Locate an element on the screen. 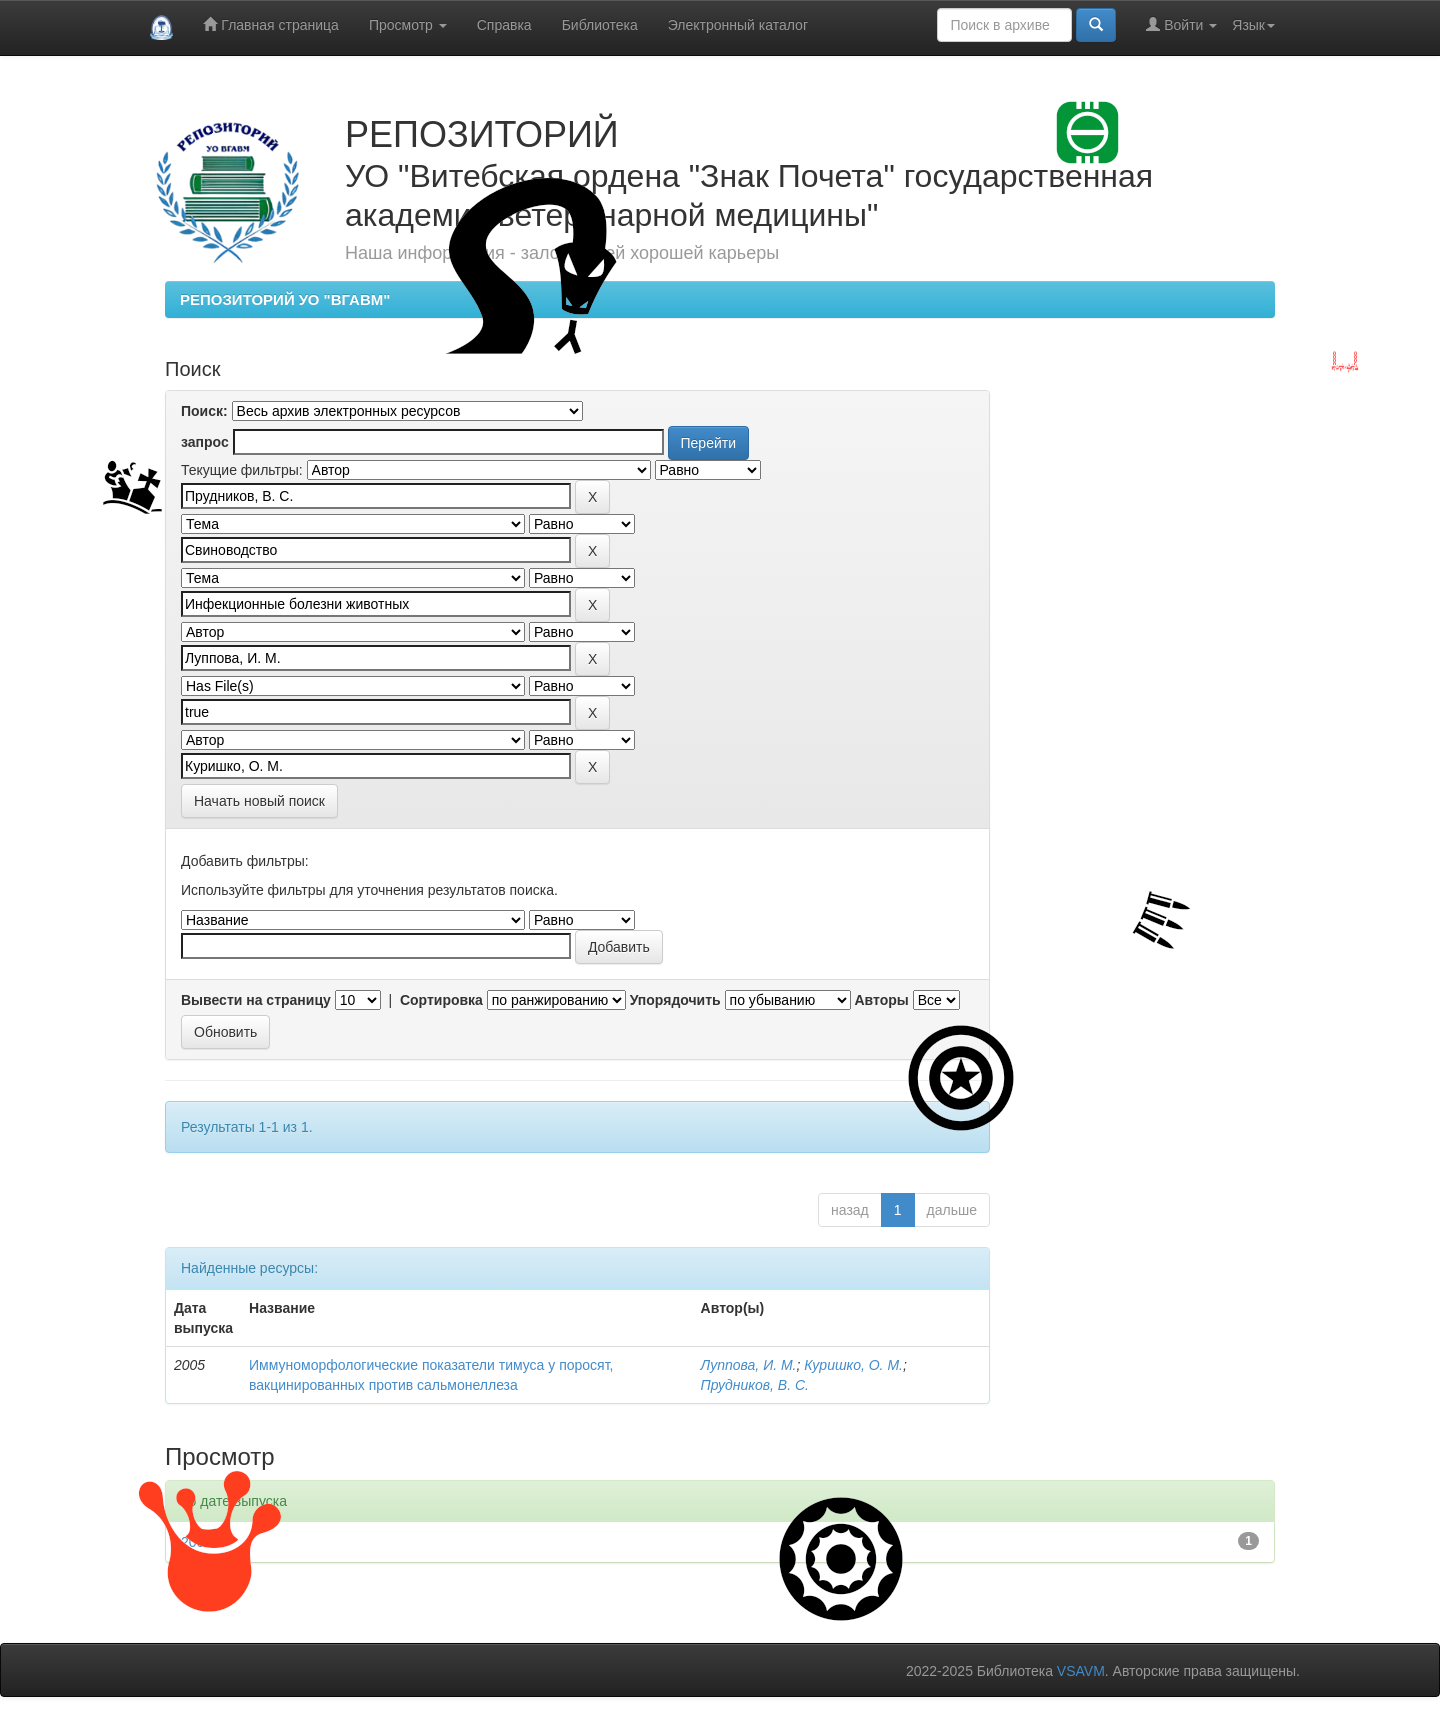  select fomorian enemy type or creature class is located at coordinates (132, 484).